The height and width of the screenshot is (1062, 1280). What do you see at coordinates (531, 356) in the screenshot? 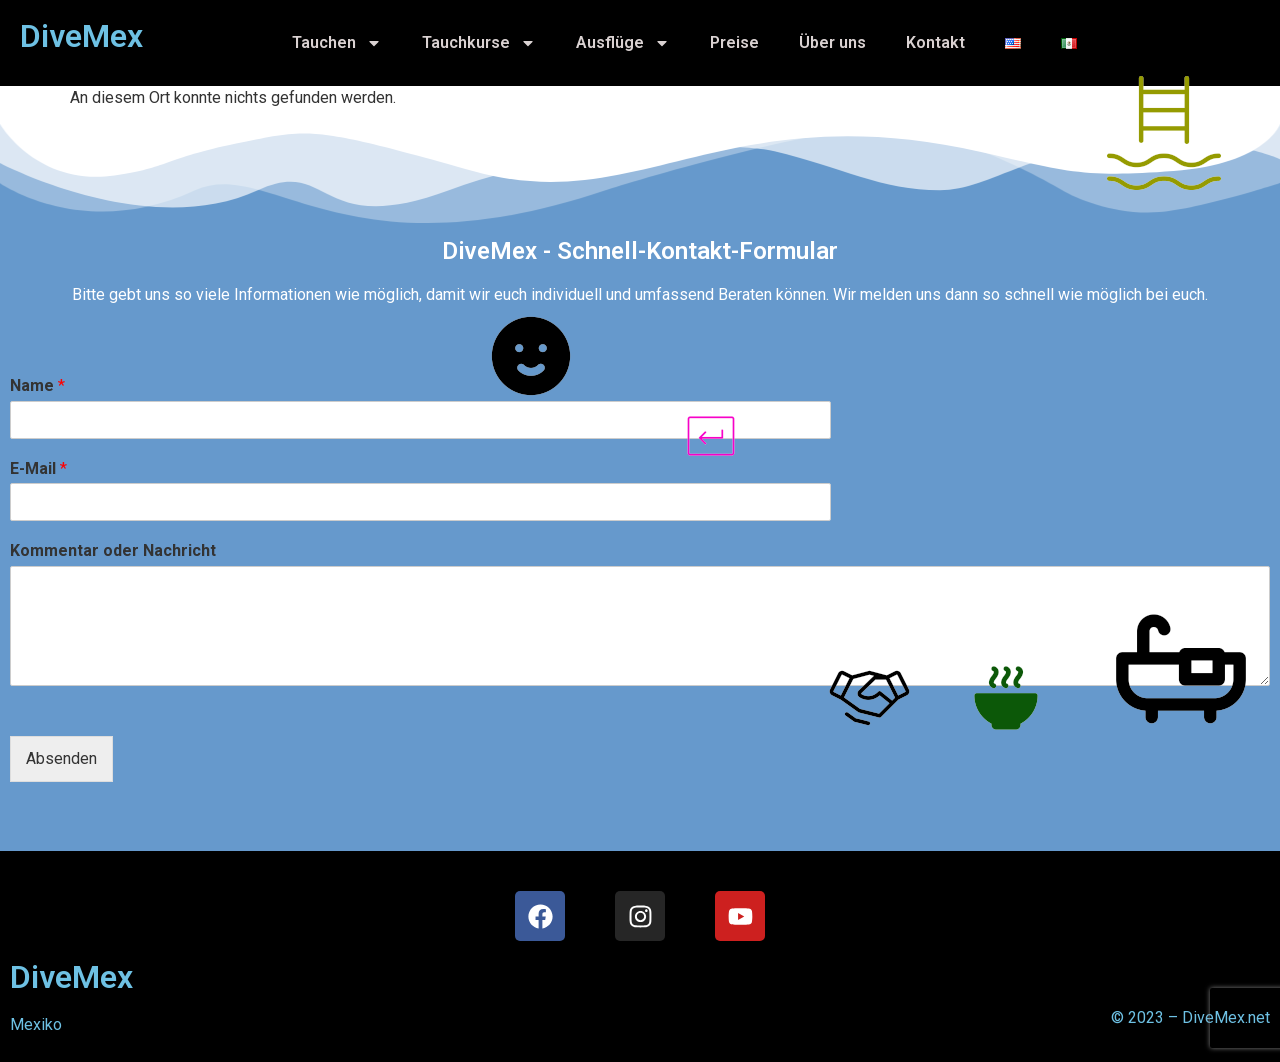
I see `add a reaction or emoji to a message` at bounding box center [531, 356].